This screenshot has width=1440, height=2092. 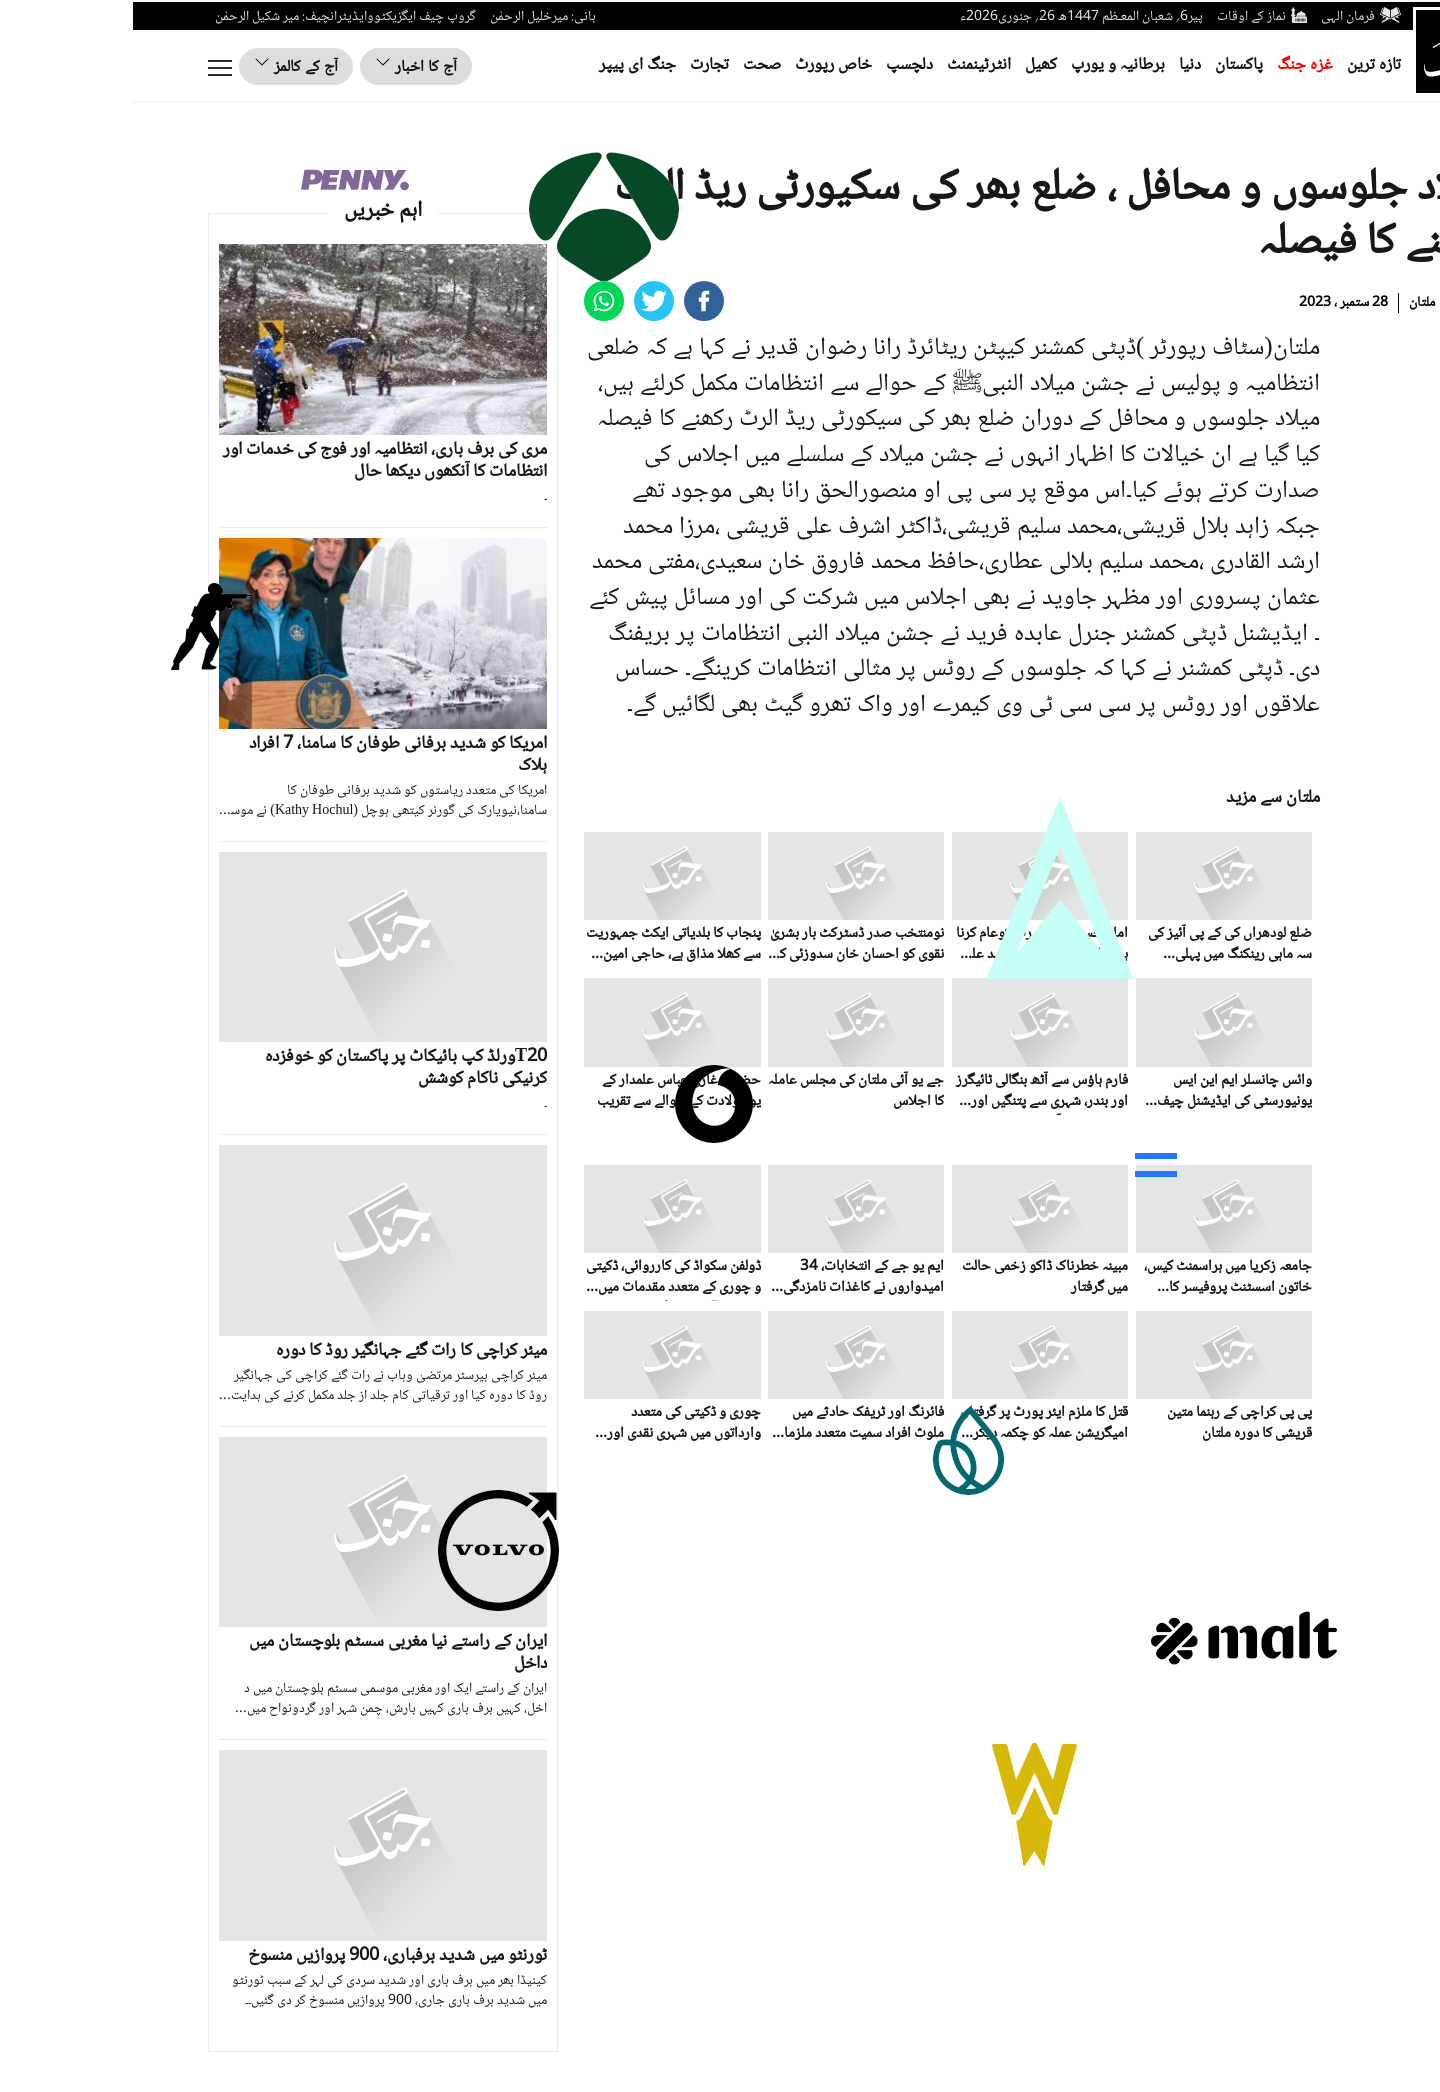 I want to click on WP Rocket plugin logo, so click(x=1034, y=1804).